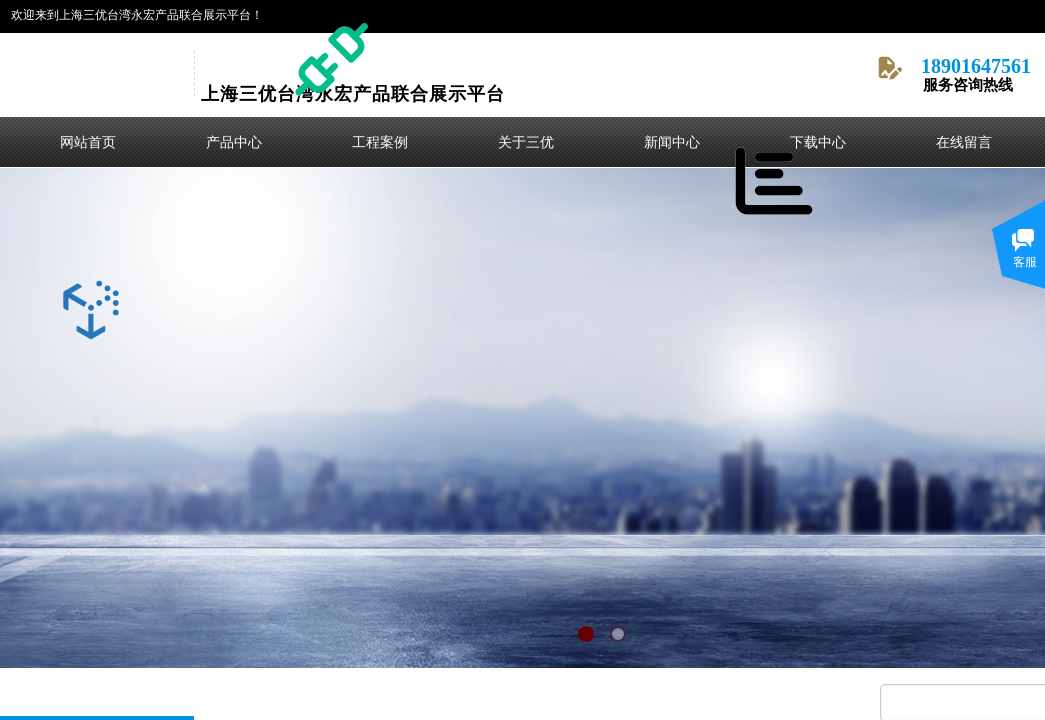 The image size is (1045, 720). What do you see at coordinates (774, 181) in the screenshot?
I see `view analytics or statistics` at bounding box center [774, 181].